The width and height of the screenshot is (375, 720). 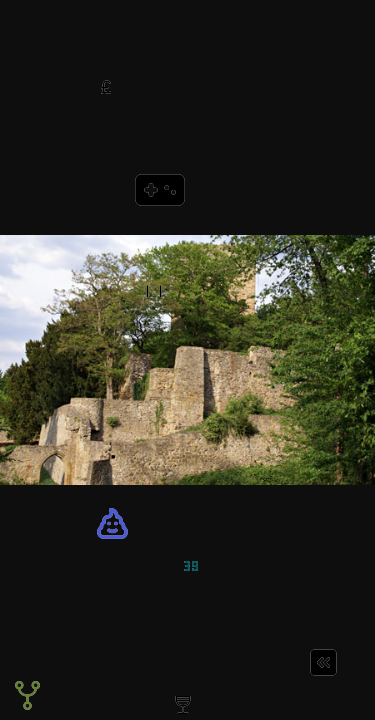 I want to click on displays the number 39 as a count or quantity indicator, so click(x=191, y=566).